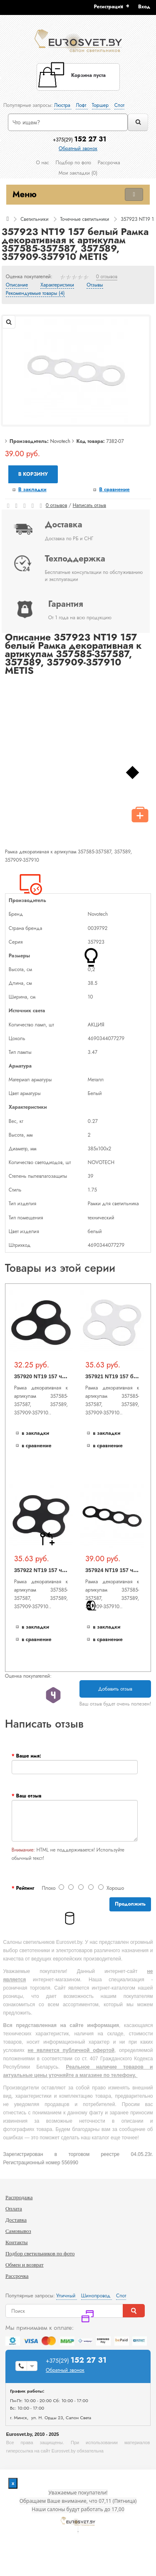 Image resolution: width=156 pixels, height=2576 pixels. I want to click on access database management, so click(69, 1918).